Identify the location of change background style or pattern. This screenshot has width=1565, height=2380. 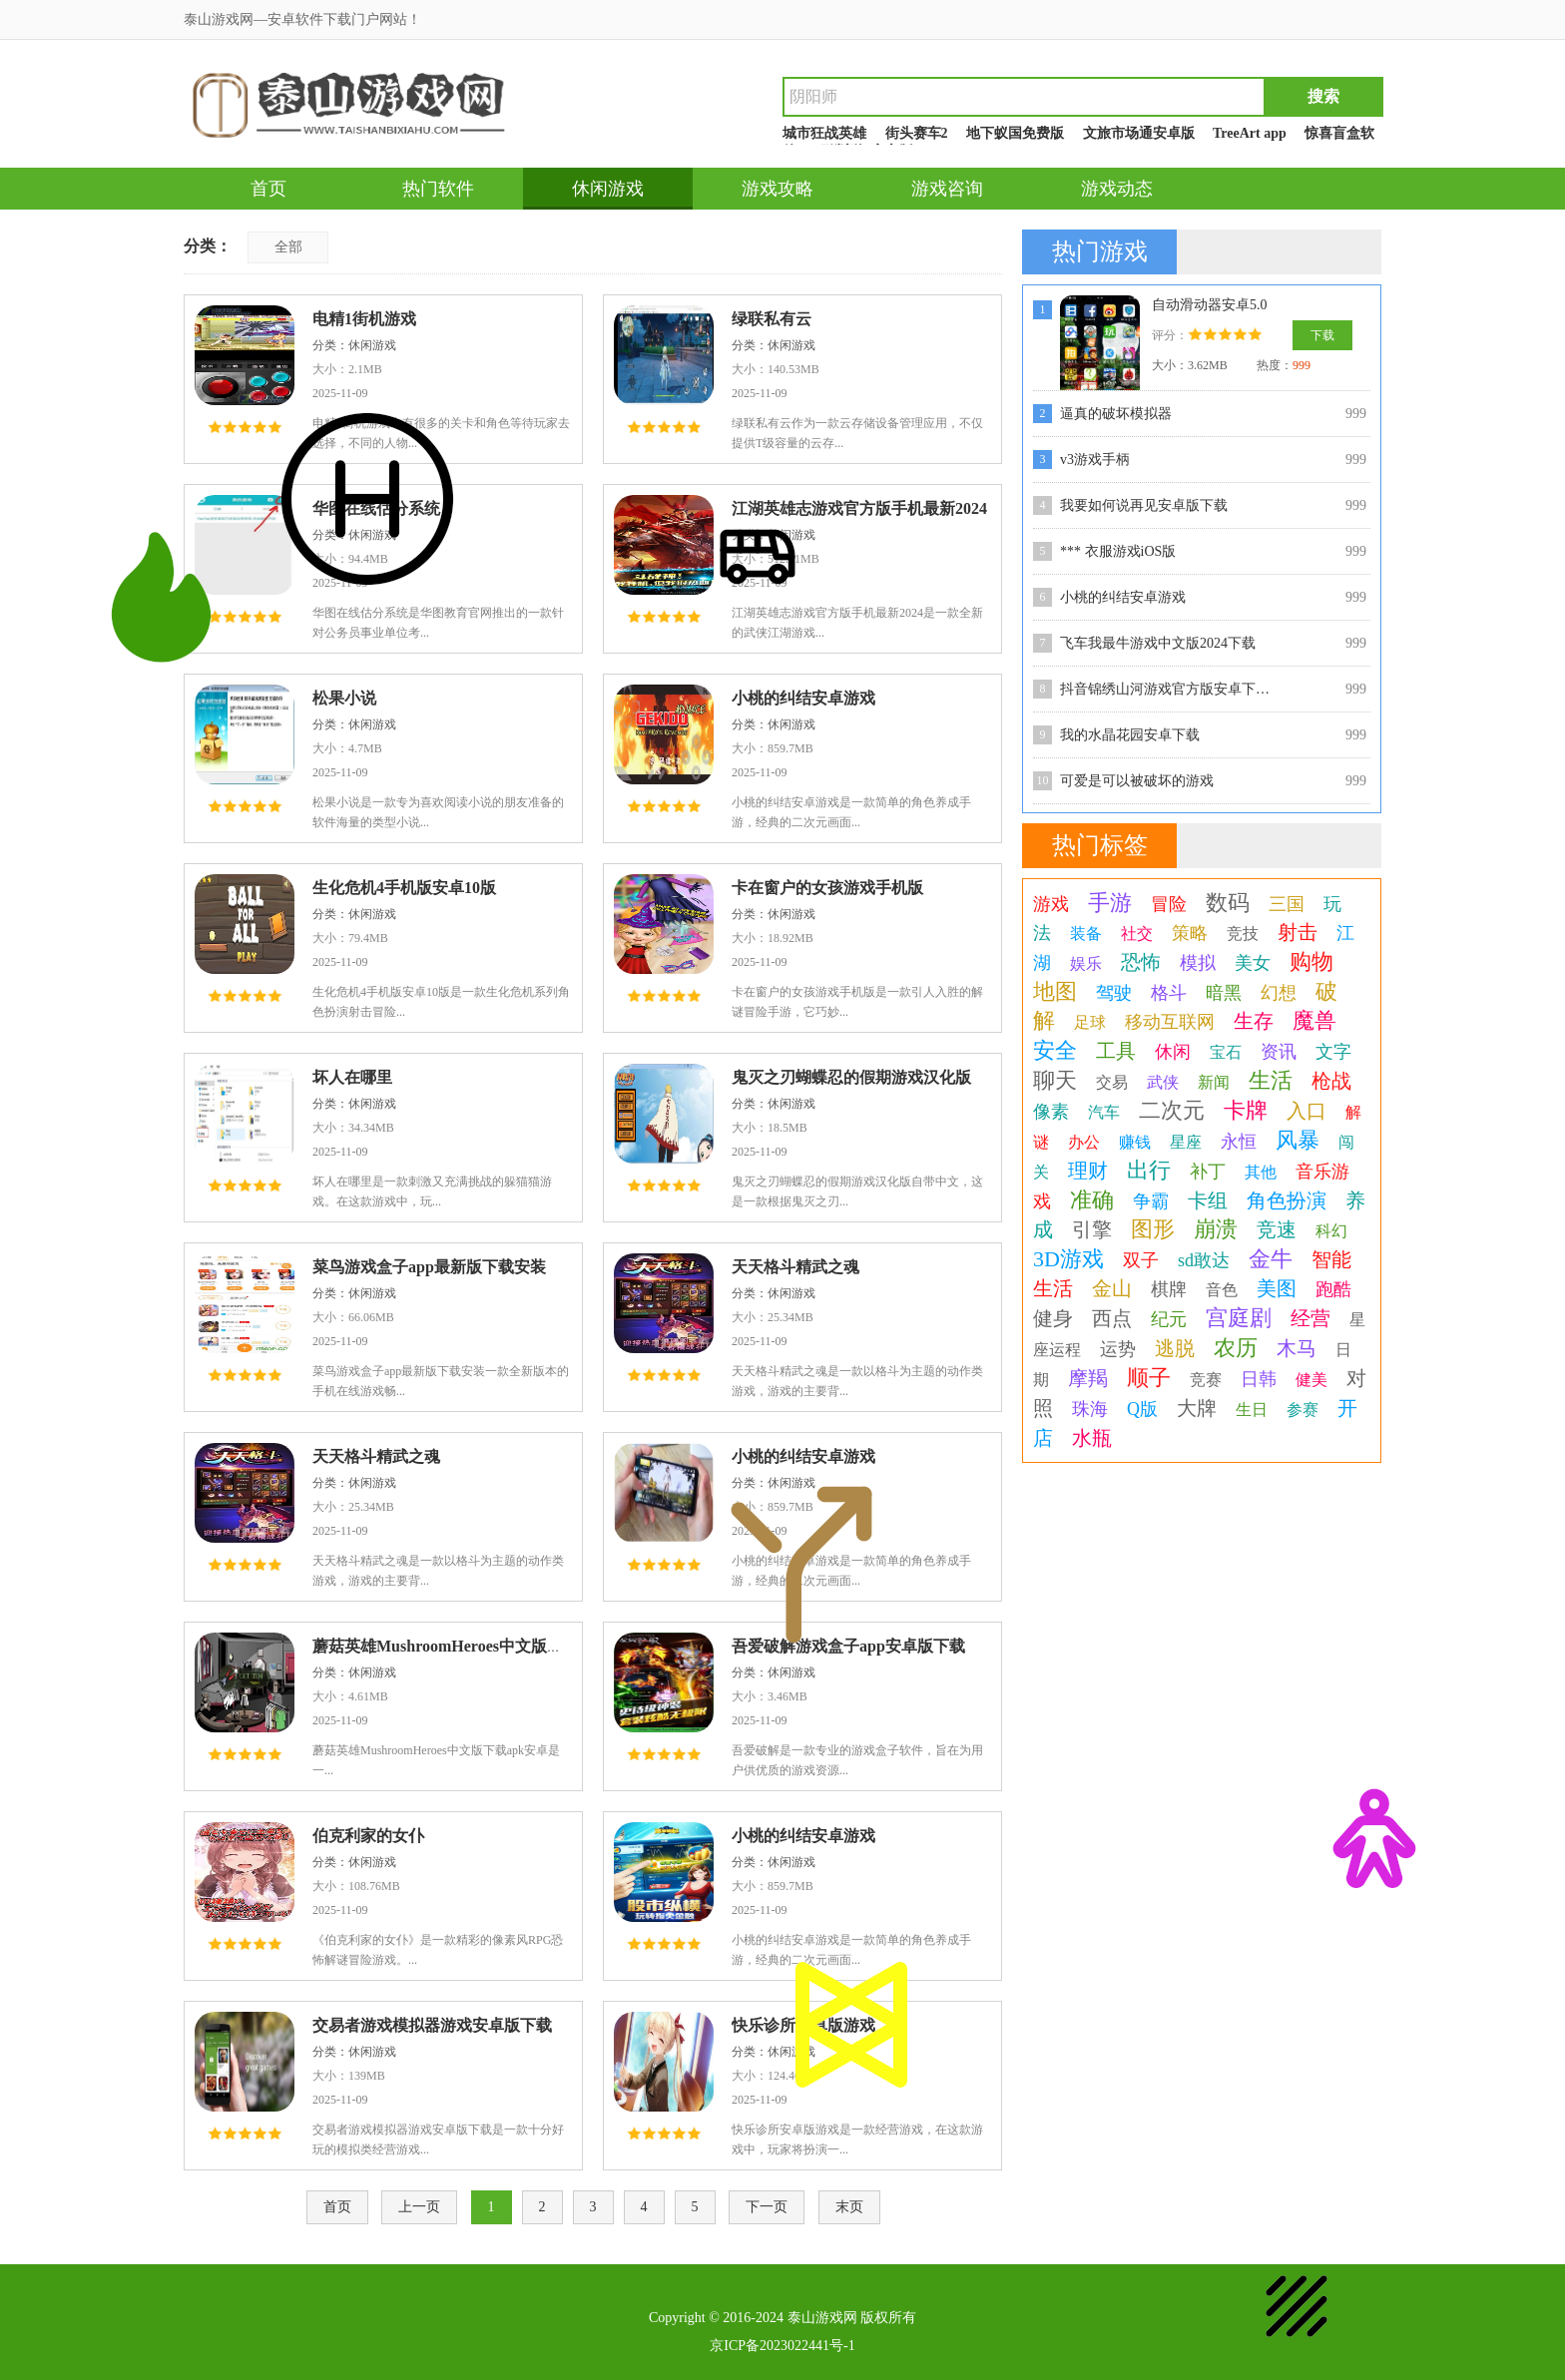
(1297, 2306).